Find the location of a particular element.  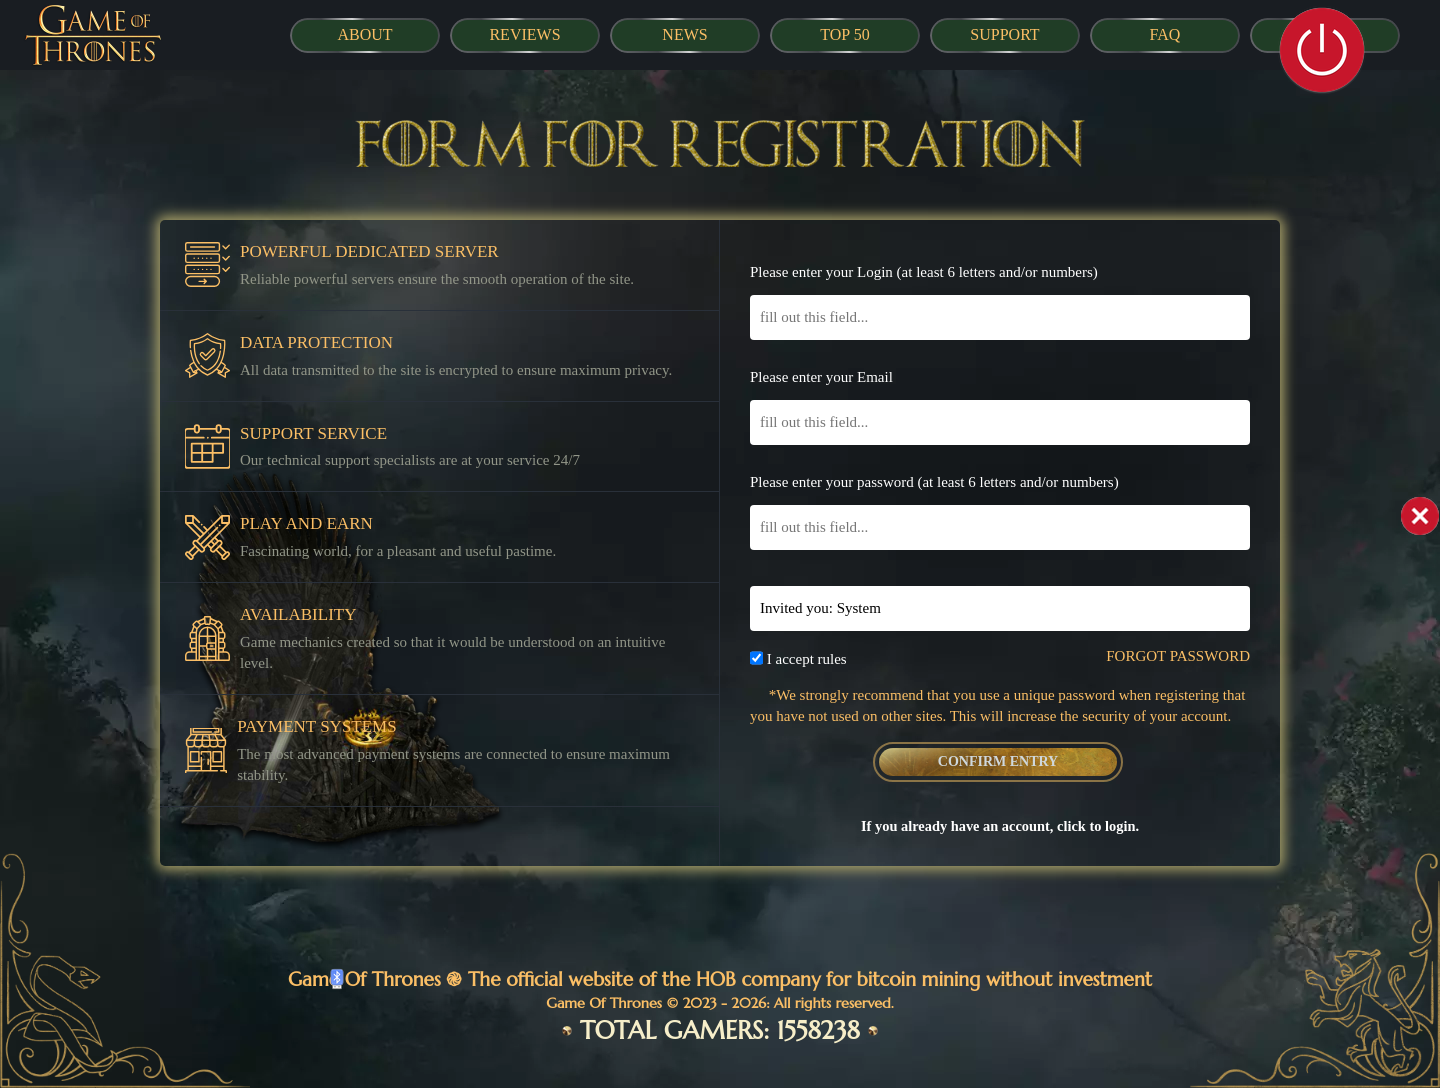

shut down or power off the system is located at coordinates (1322, 50).